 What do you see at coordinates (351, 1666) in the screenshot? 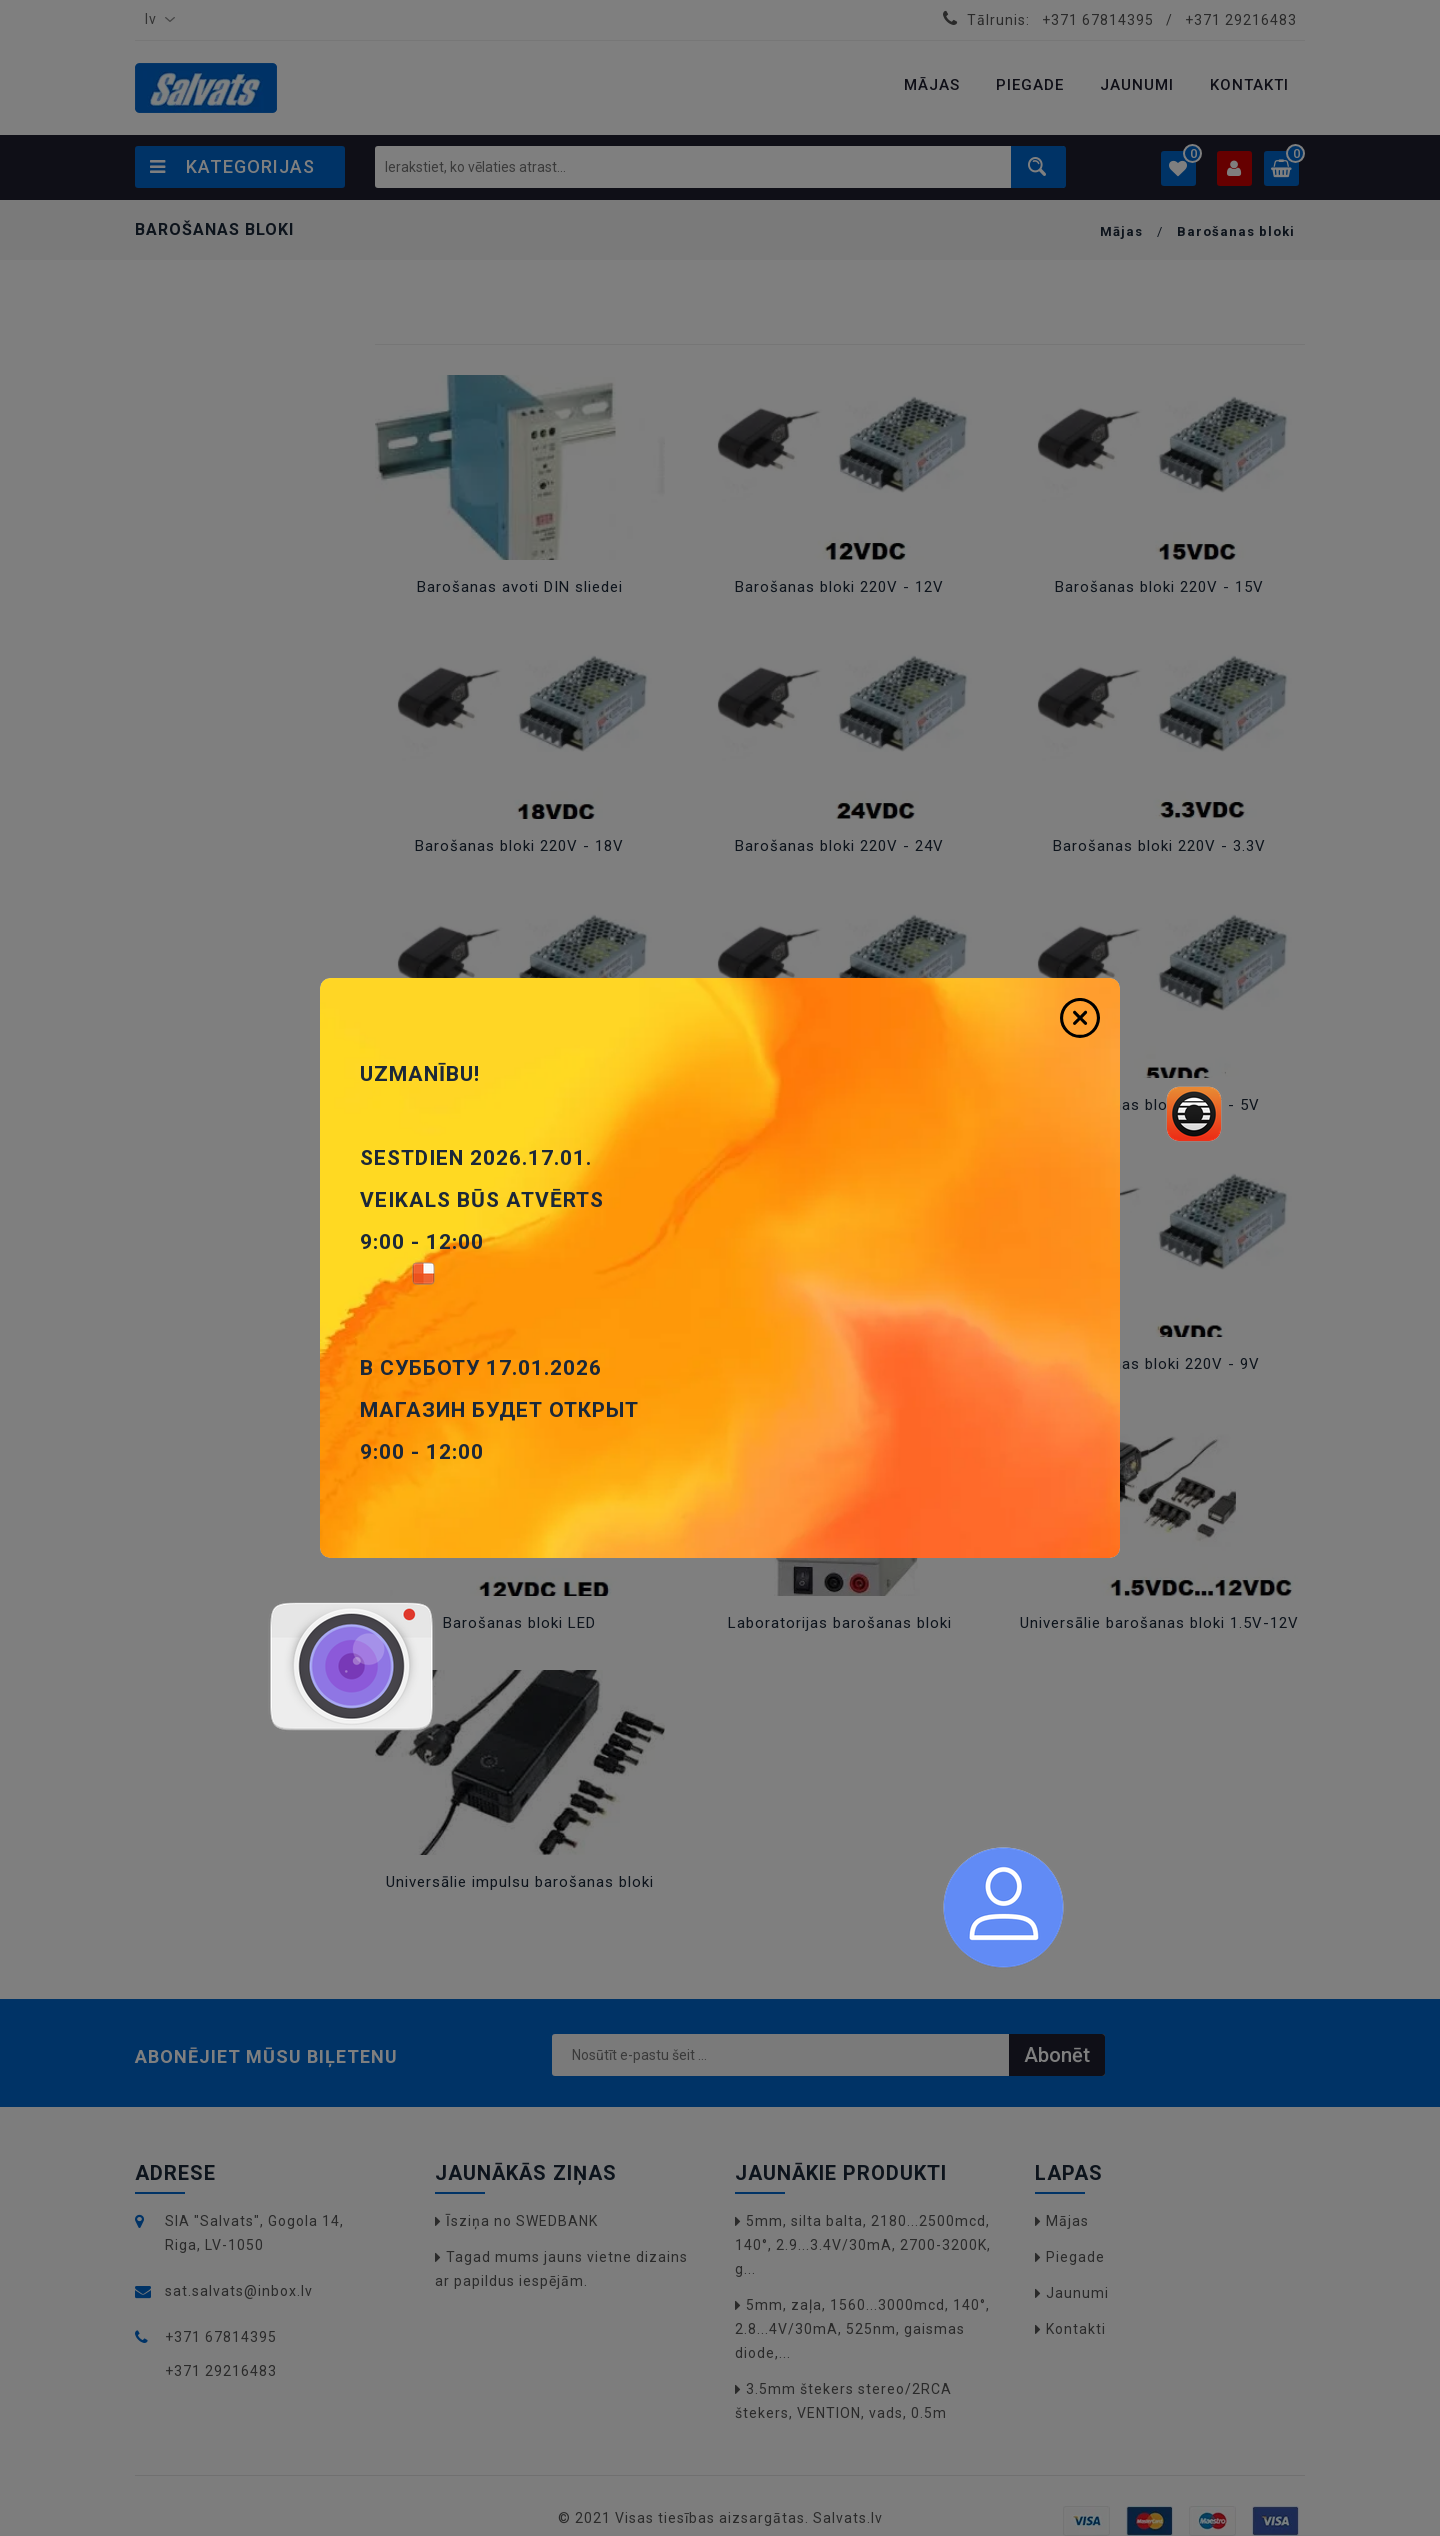
I see `open webcamoid camera application` at bounding box center [351, 1666].